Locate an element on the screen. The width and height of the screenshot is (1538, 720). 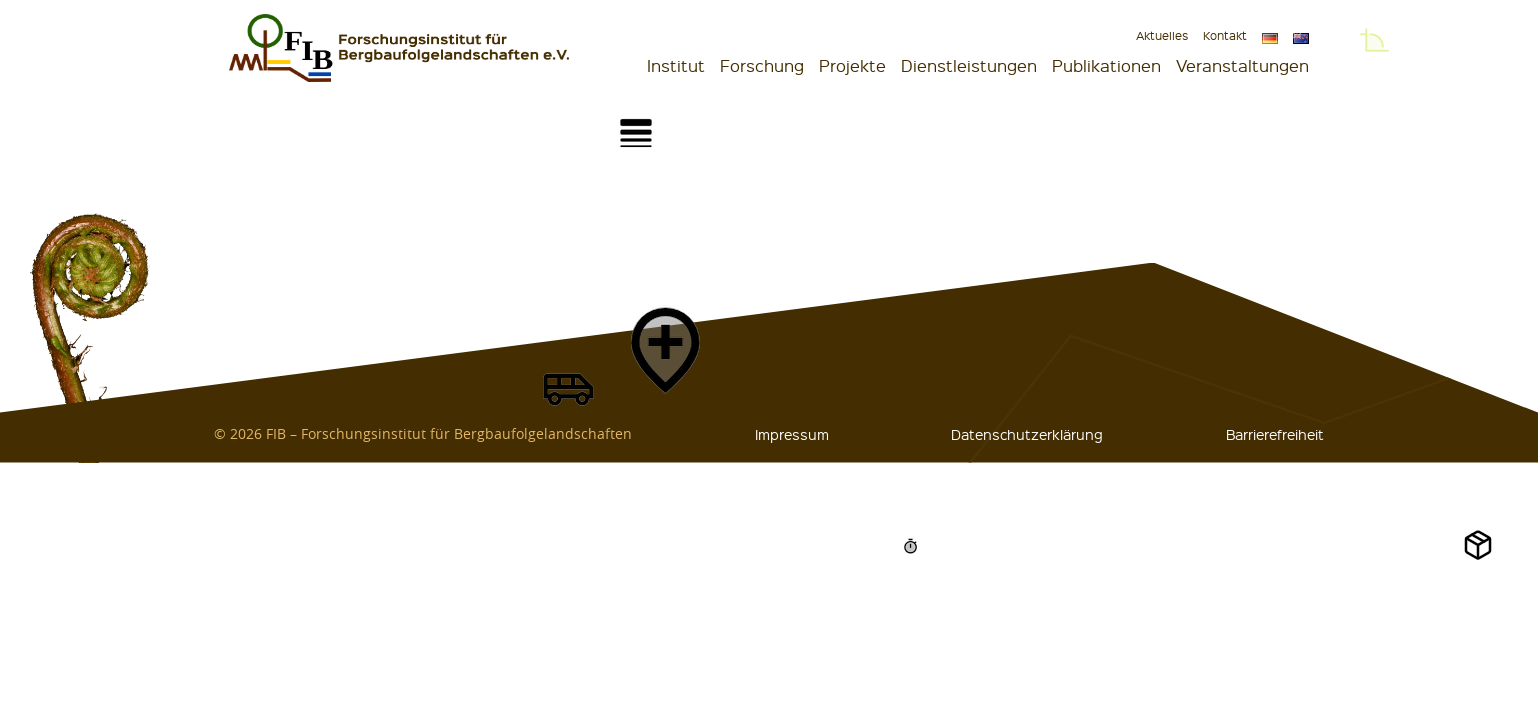
view package or shipment details is located at coordinates (1478, 545).